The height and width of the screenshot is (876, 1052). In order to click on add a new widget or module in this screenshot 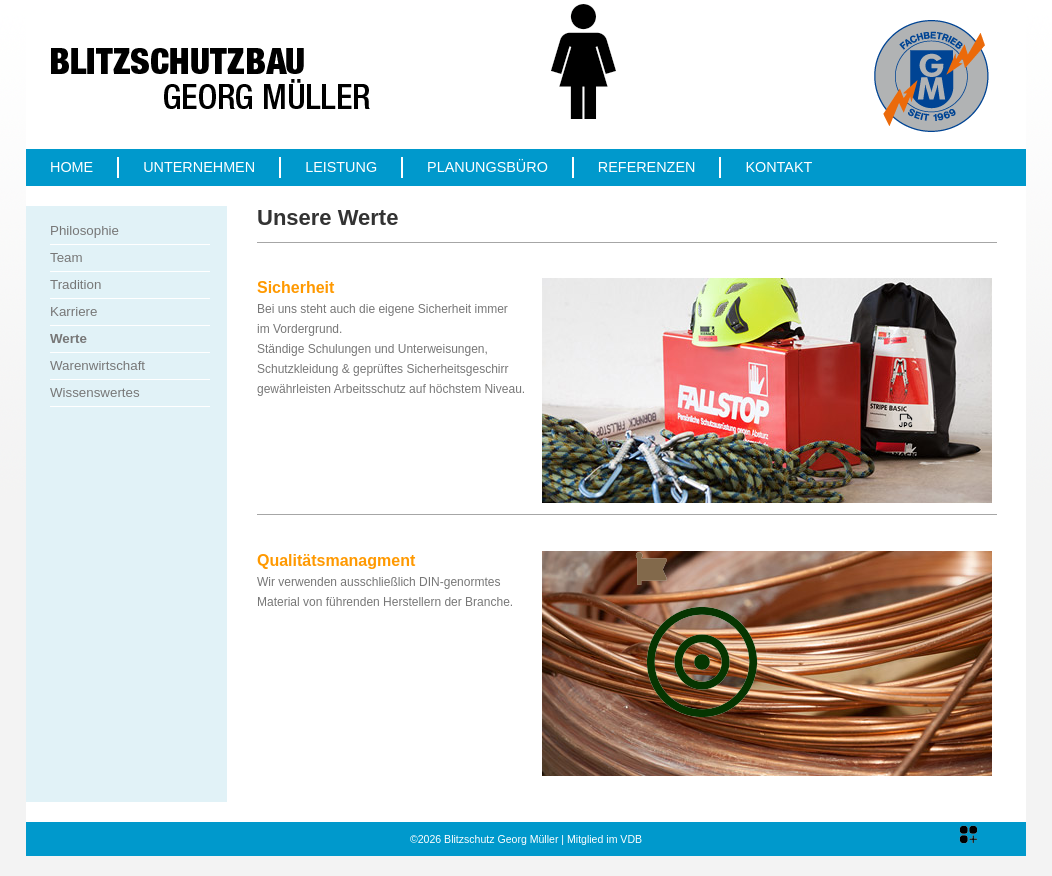, I will do `click(968, 834)`.